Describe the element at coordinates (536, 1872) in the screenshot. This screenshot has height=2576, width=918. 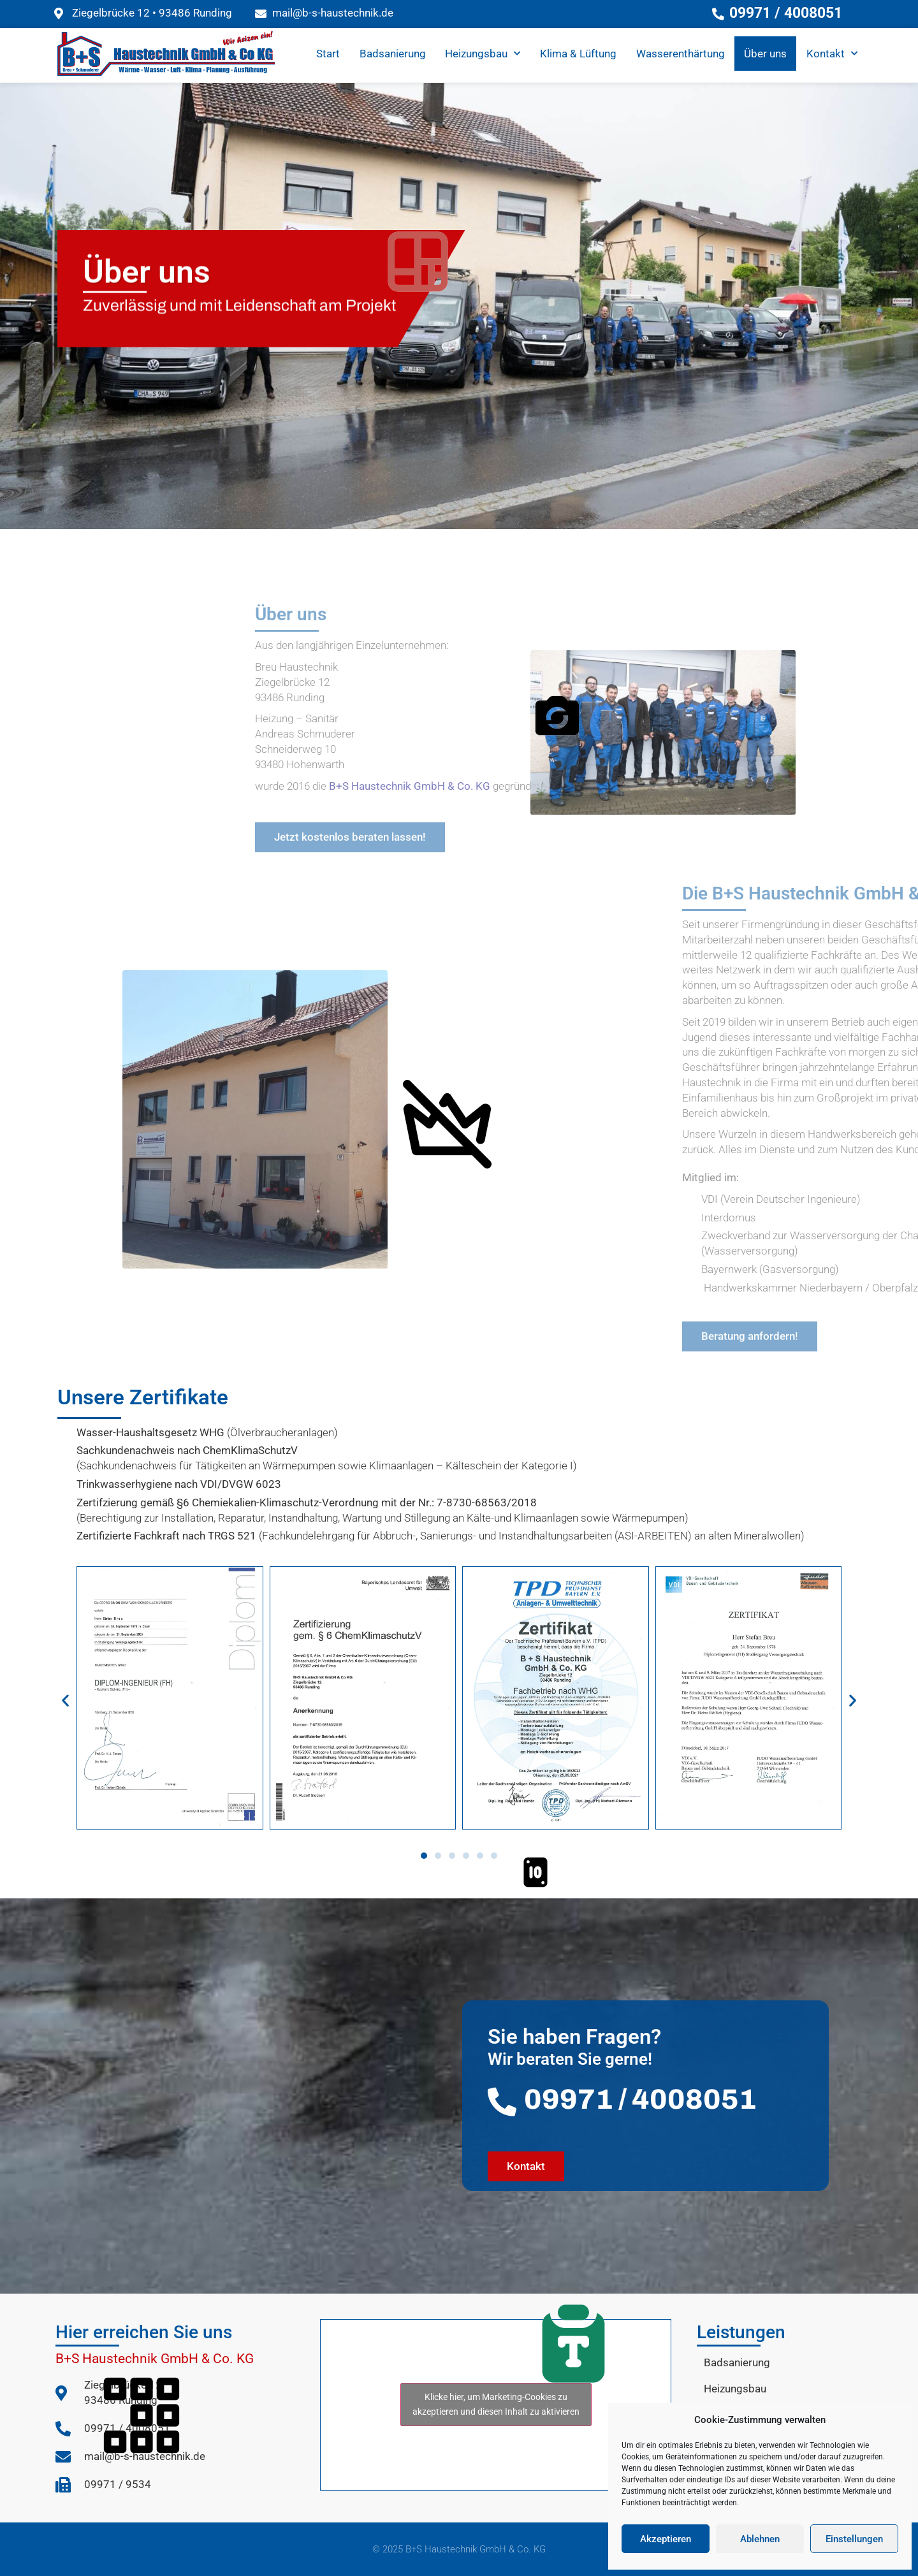
I see `a 10 playing card in a card game` at that location.